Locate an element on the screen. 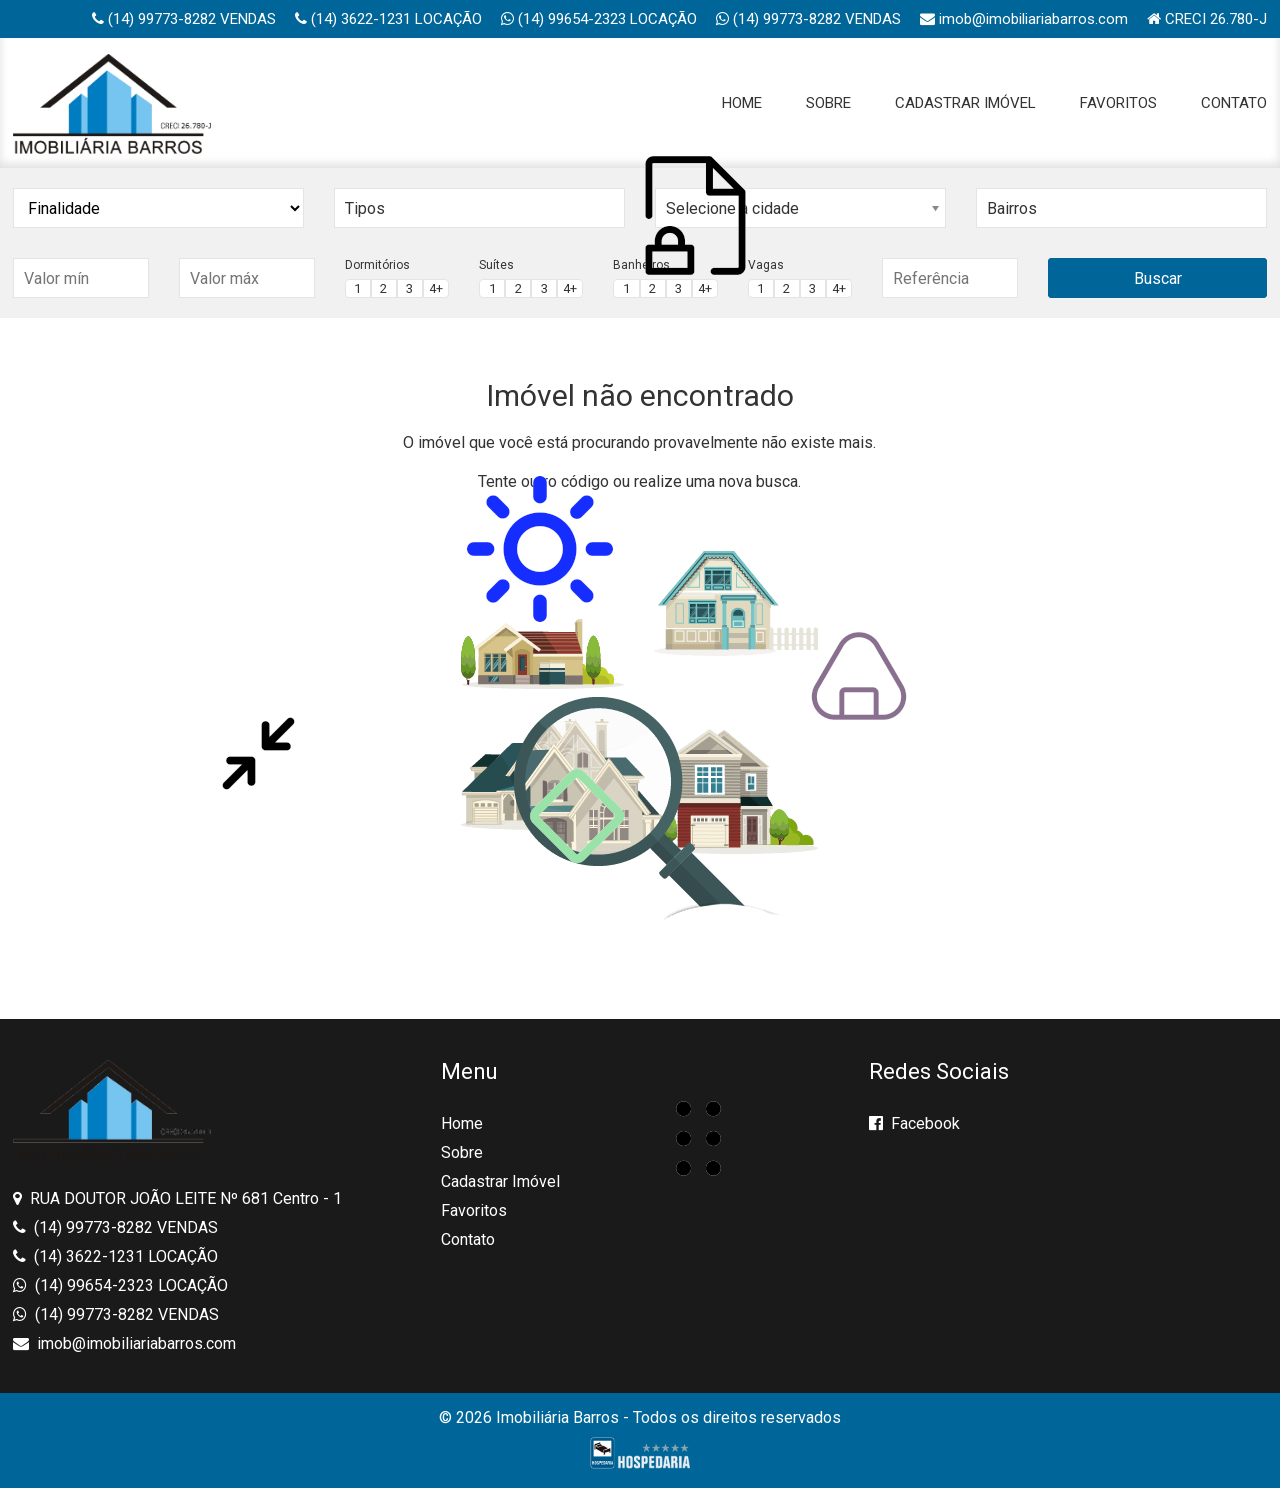 The width and height of the screenshot is (1280, 1488). indicates premium or special status is located at coordinates (577, 816).